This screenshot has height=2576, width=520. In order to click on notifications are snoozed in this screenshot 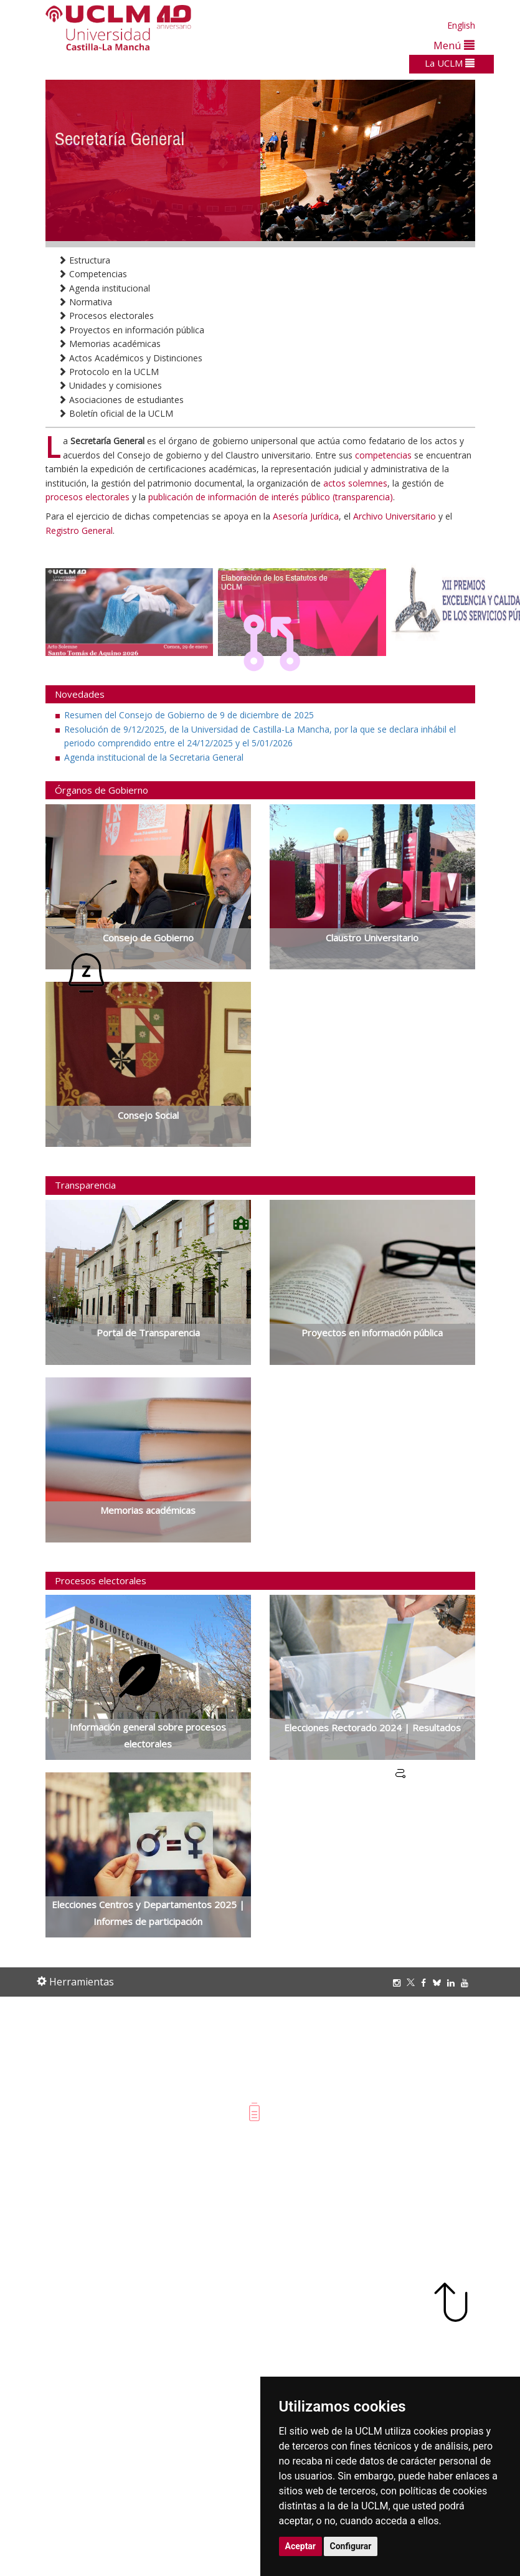, I will do `click(86, 972)`.